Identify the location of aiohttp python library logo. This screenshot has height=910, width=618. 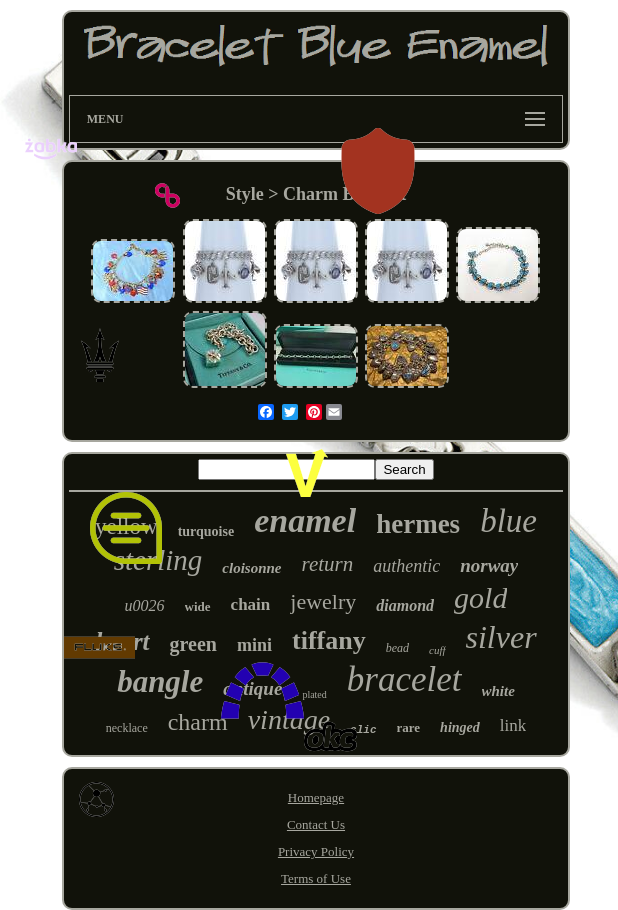
(96, 799).